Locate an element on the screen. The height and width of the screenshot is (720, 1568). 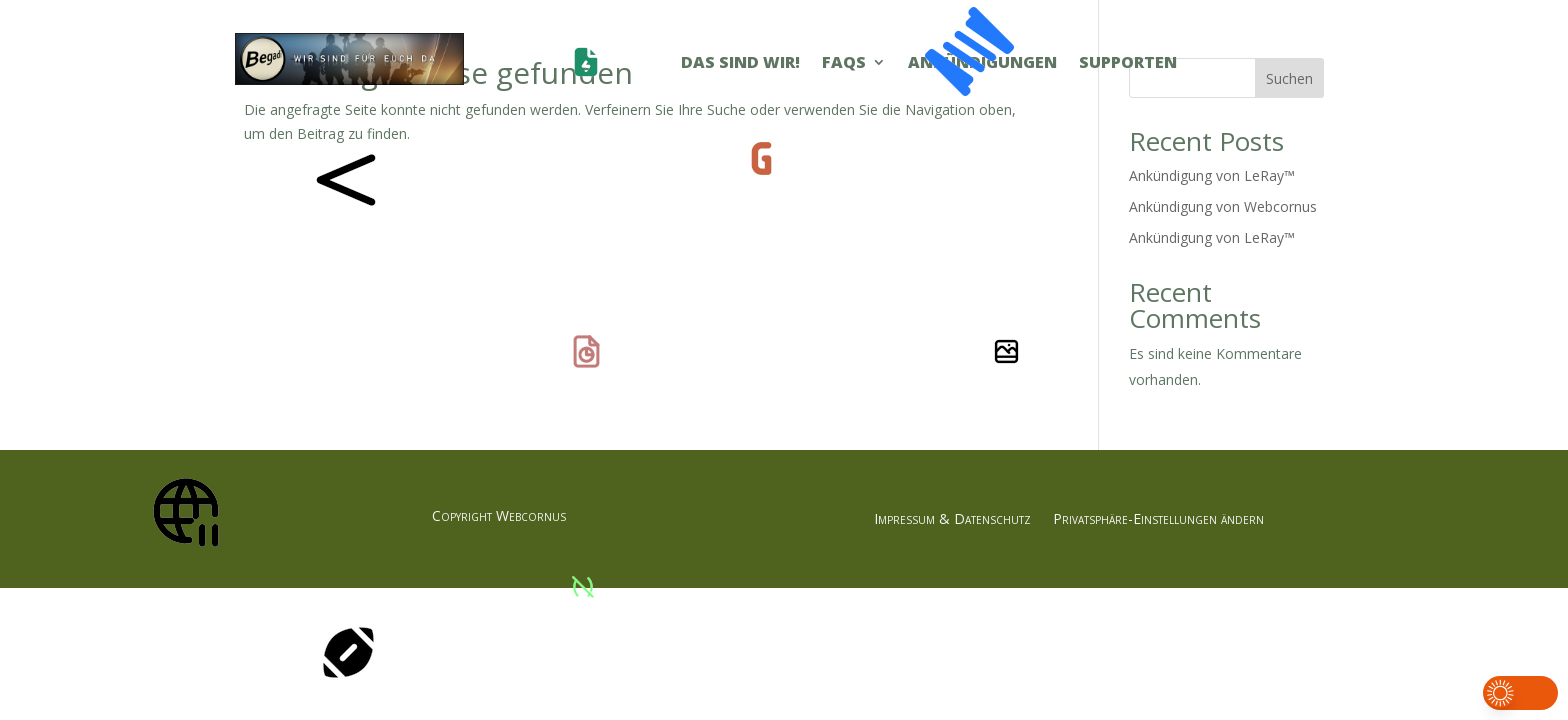
open power or energy-related document is located at coordinates (586, 62).